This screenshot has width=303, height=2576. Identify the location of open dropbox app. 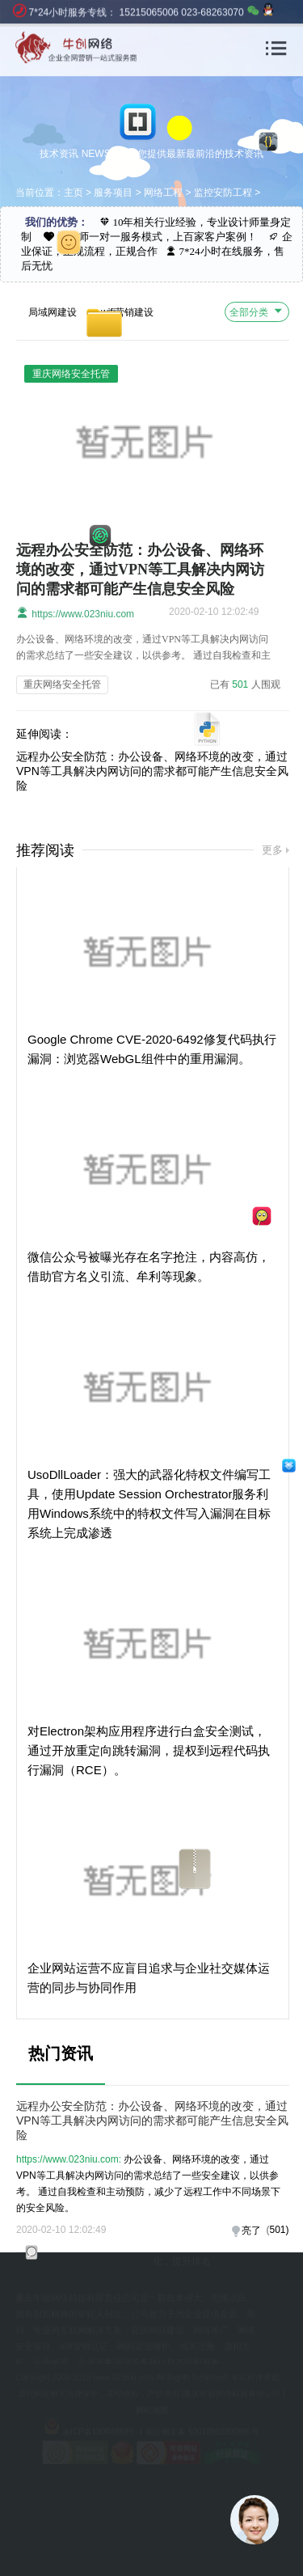
(288, 1465).